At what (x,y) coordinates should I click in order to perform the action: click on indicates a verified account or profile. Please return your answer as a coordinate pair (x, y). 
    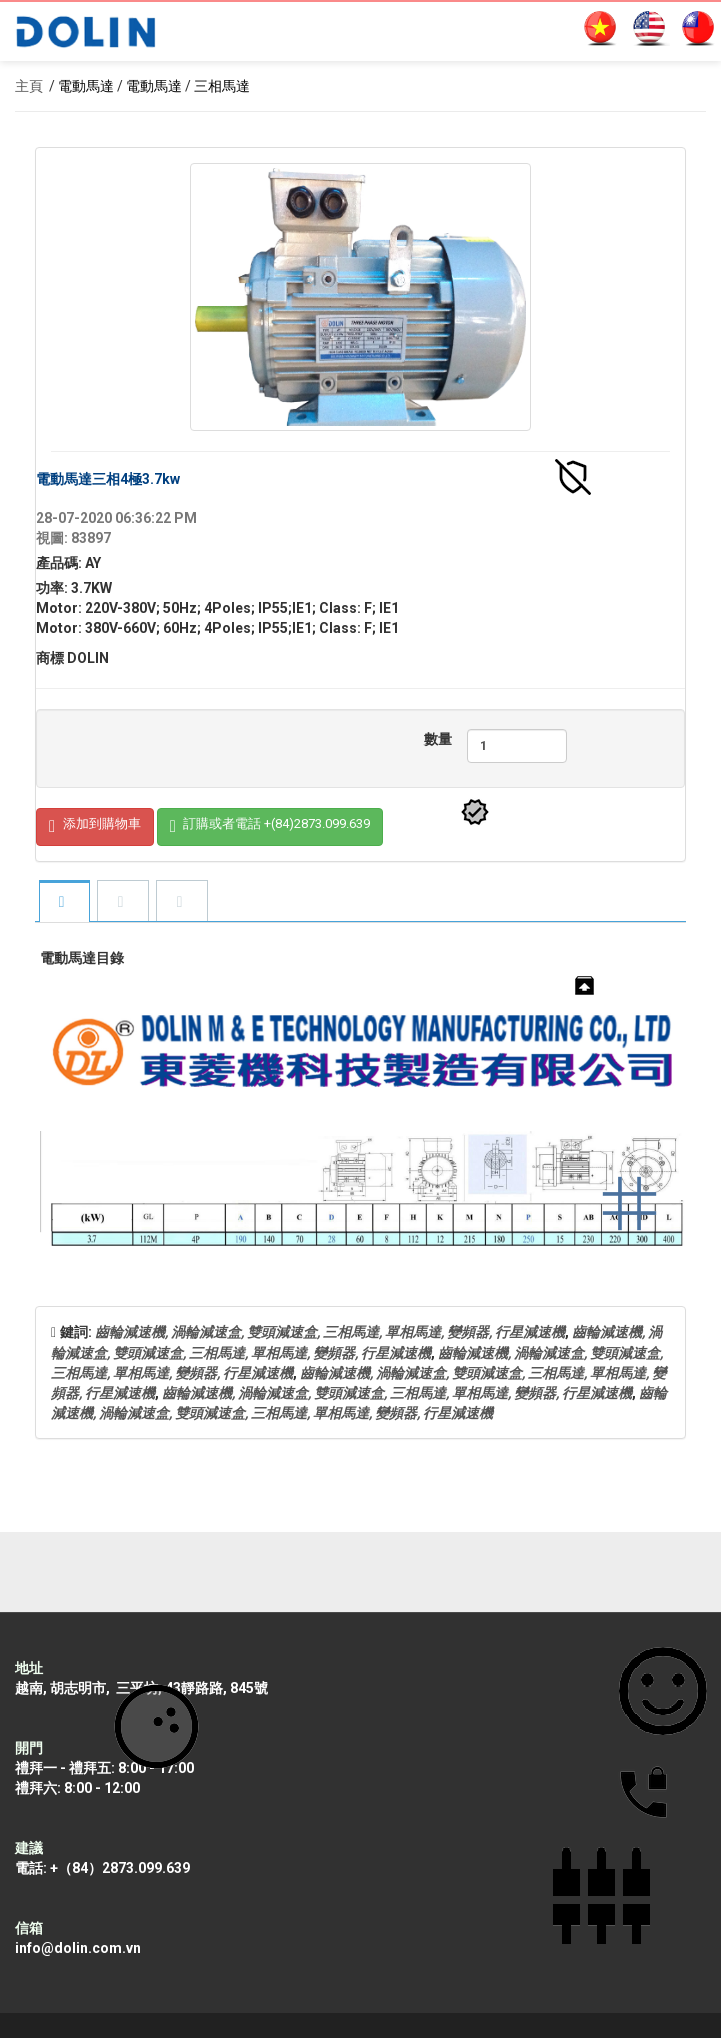
    Looking at the image, I should click on (475, 812).